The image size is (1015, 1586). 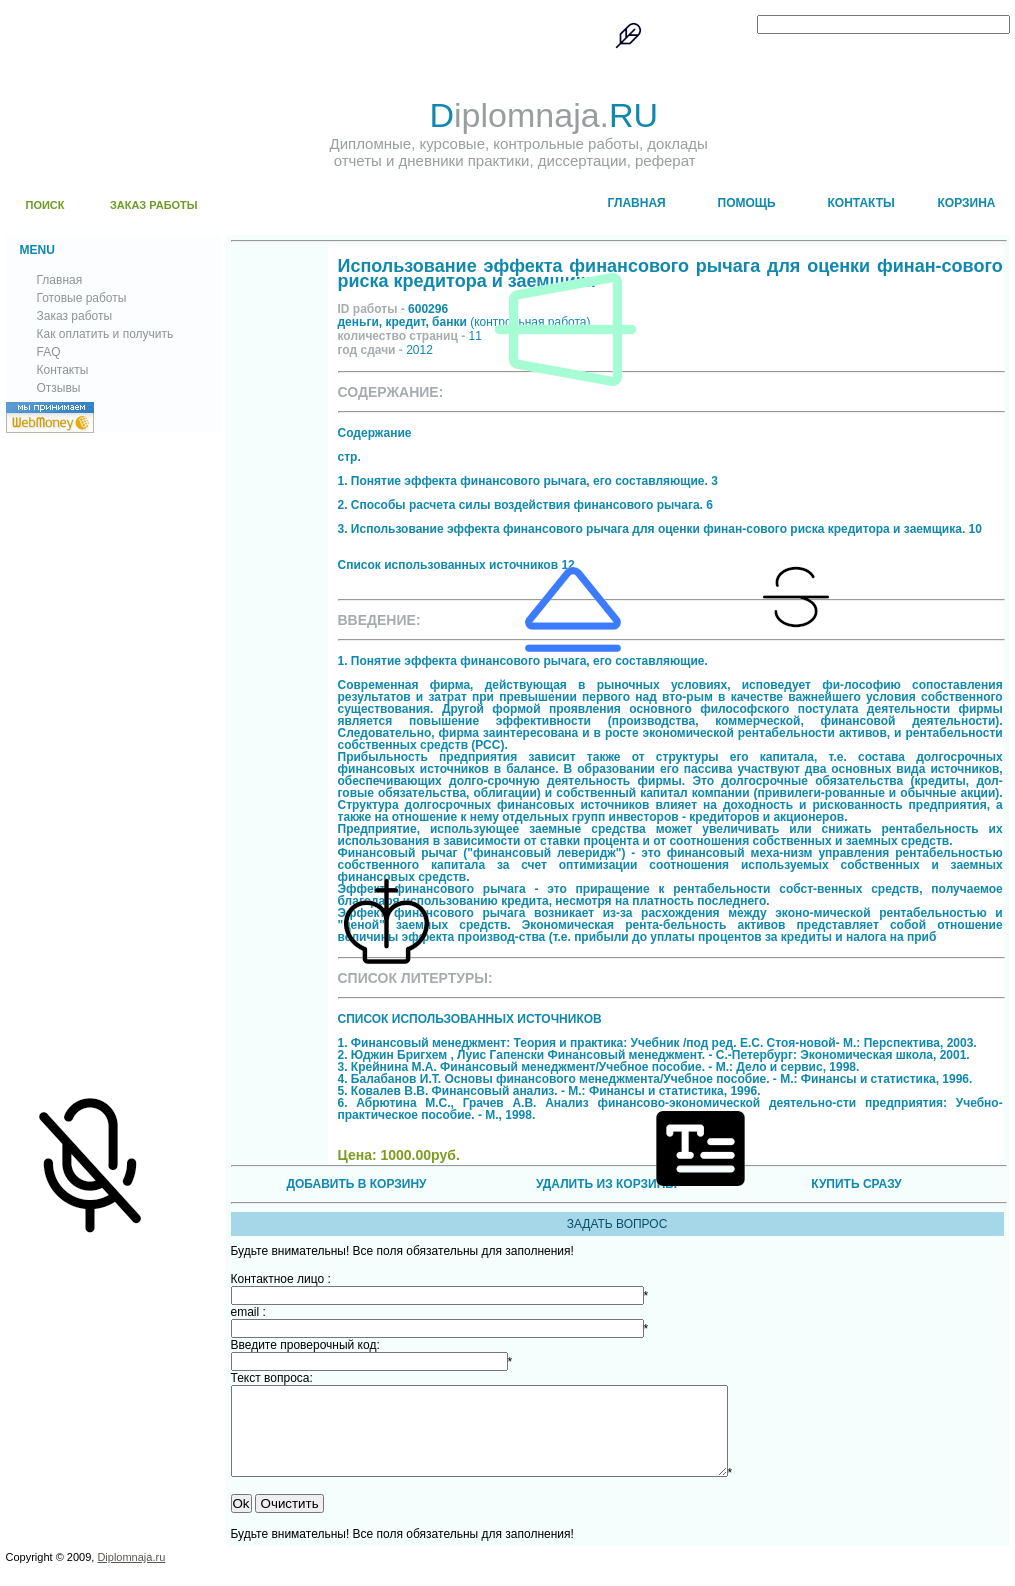 What do you see at coordinates (796, 597) in the screenshot?
I see `apply strikethrough formatting to selected text` at bounding box center [796, 597].